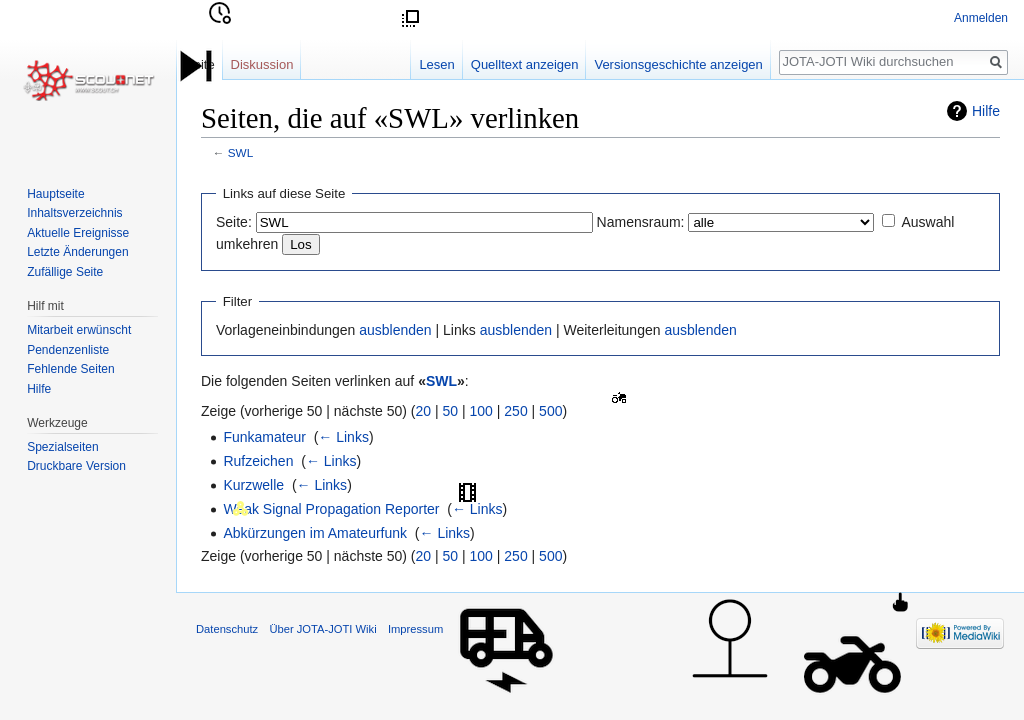 The height and width of the screenshot is (720, 1024). What do you see at coordinates (196, 66) in the screenshot?
I see `skip to the next track or media item` at bounding box center [196, 66].